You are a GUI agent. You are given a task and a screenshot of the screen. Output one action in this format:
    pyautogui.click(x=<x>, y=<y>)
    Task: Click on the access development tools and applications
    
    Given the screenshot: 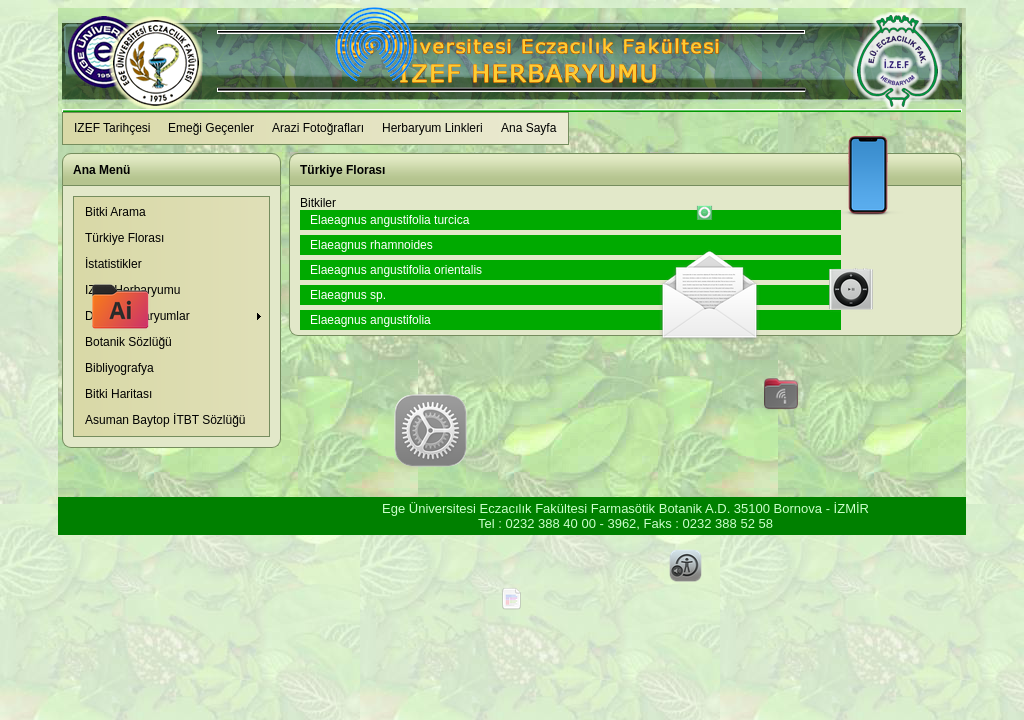 What is the action you would take?
    pyautogui.click(x=511, y=598)
    